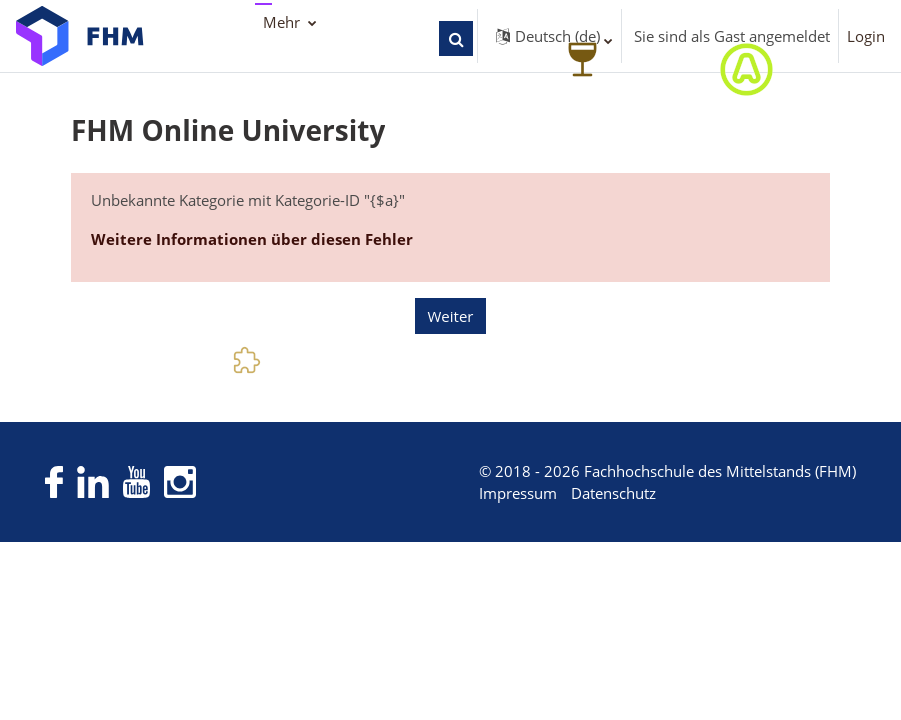  I want to click on access browser extensions or plugins, so click(247, 360).